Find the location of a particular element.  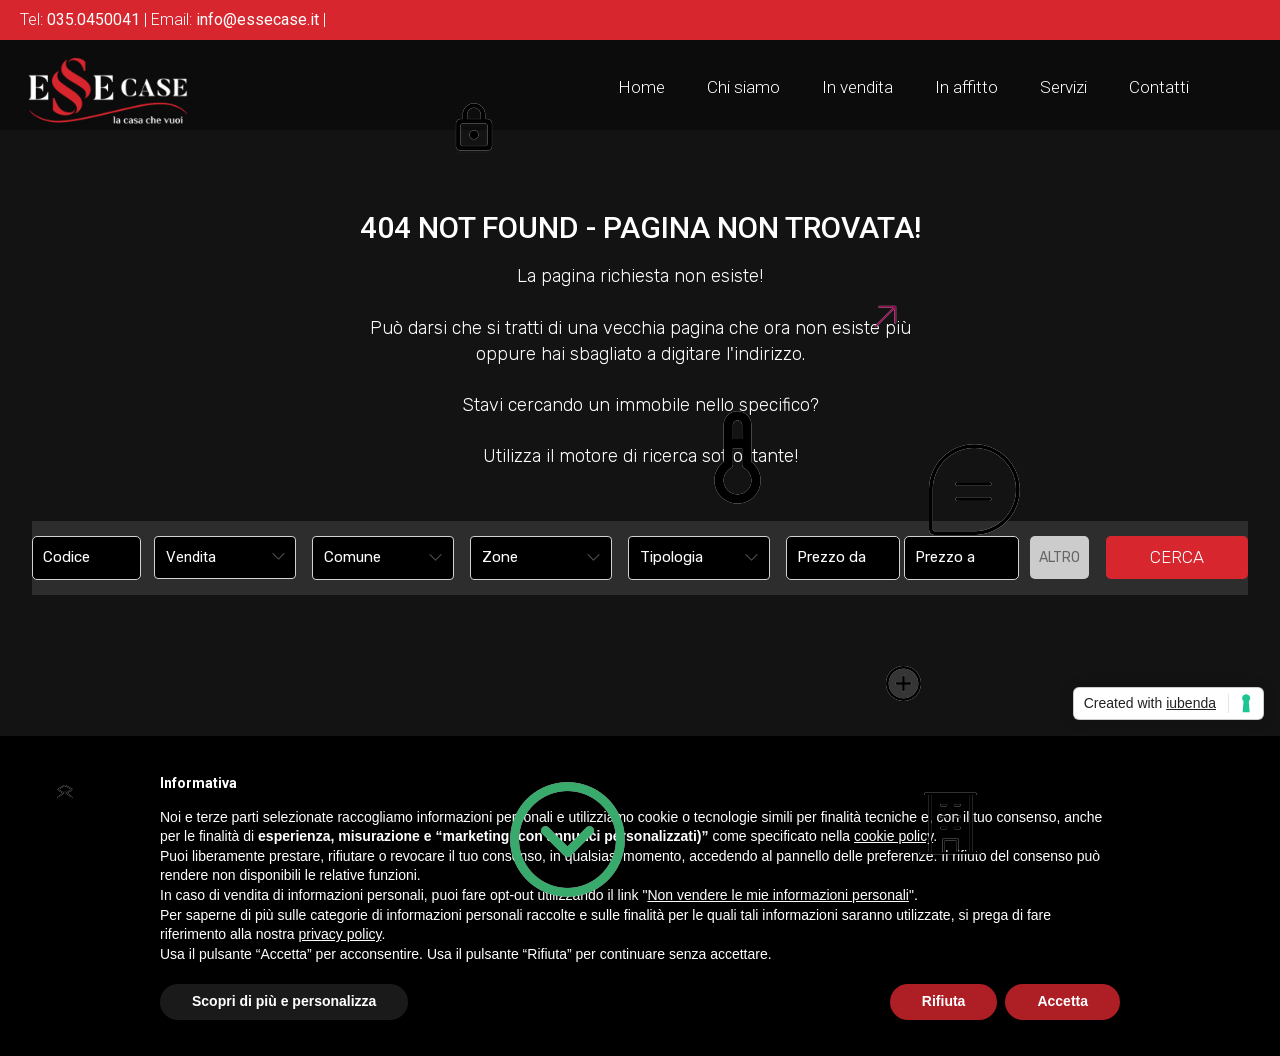

indicates a locked or secured item is located at coordinates (474, 128).